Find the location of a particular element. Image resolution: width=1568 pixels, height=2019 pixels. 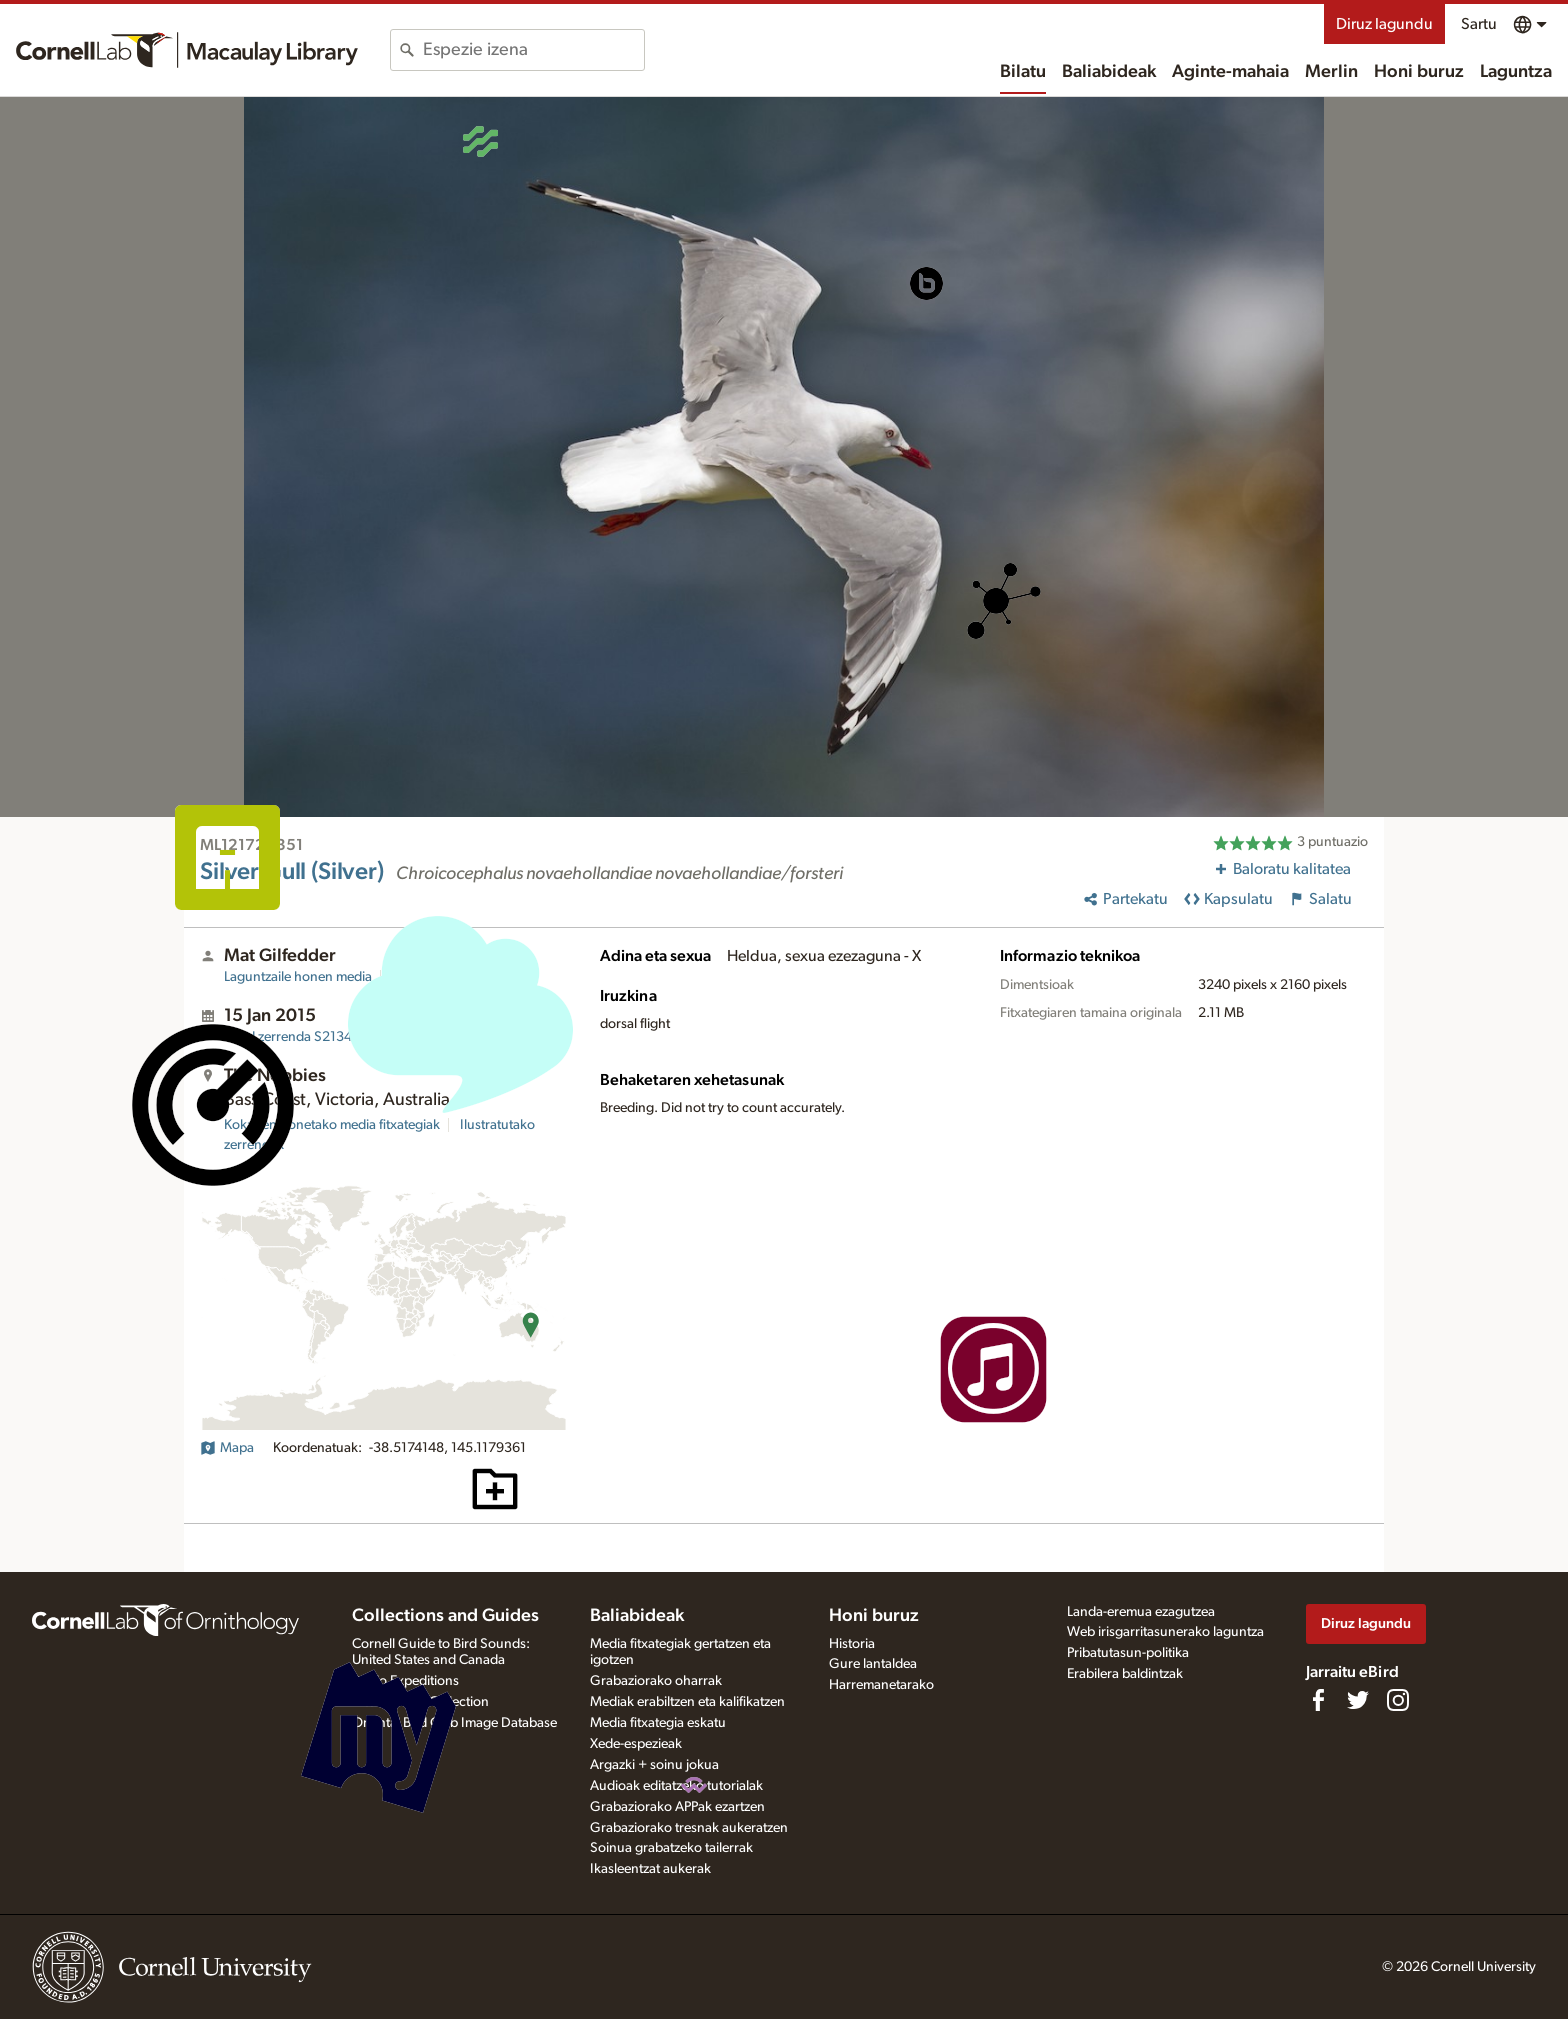

open itunes music library is located at coordinates (993, 1369).